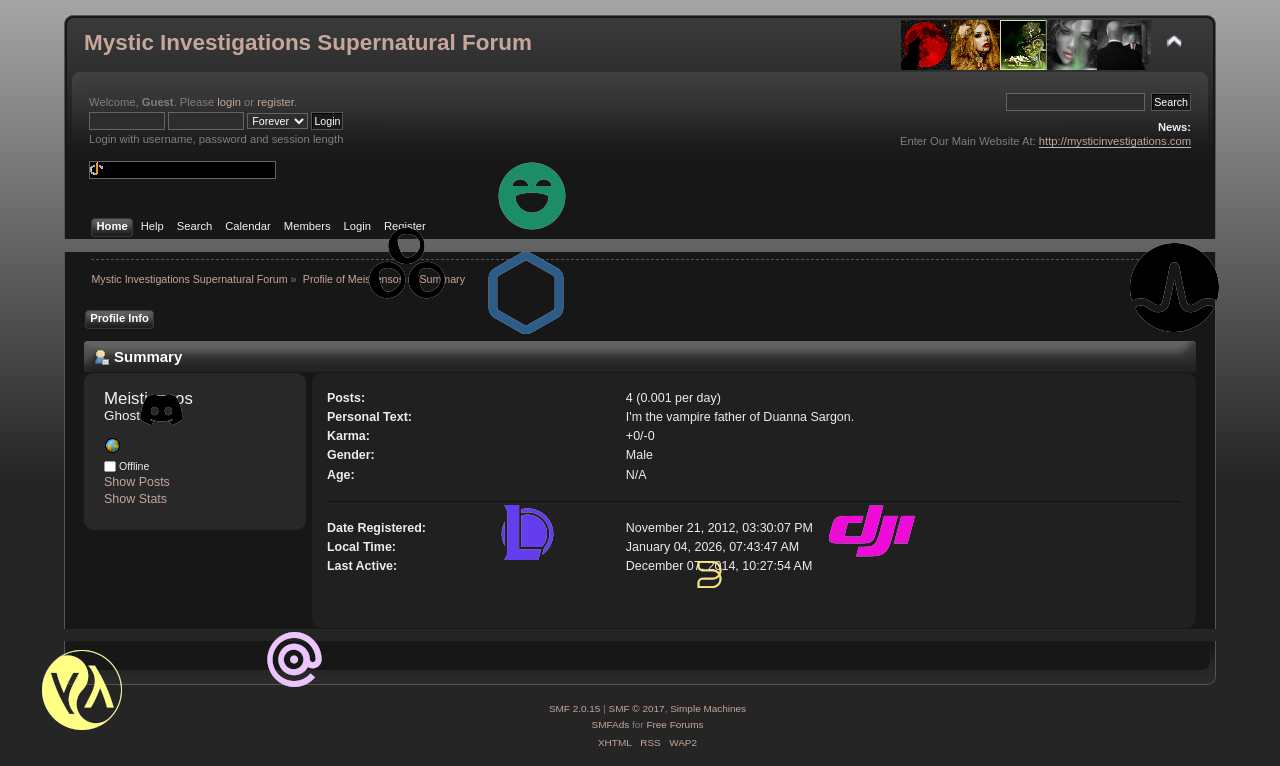 The height and width of the screenshot is (766, 1280). I want to click on DJI brand logo, so click(872, 531).